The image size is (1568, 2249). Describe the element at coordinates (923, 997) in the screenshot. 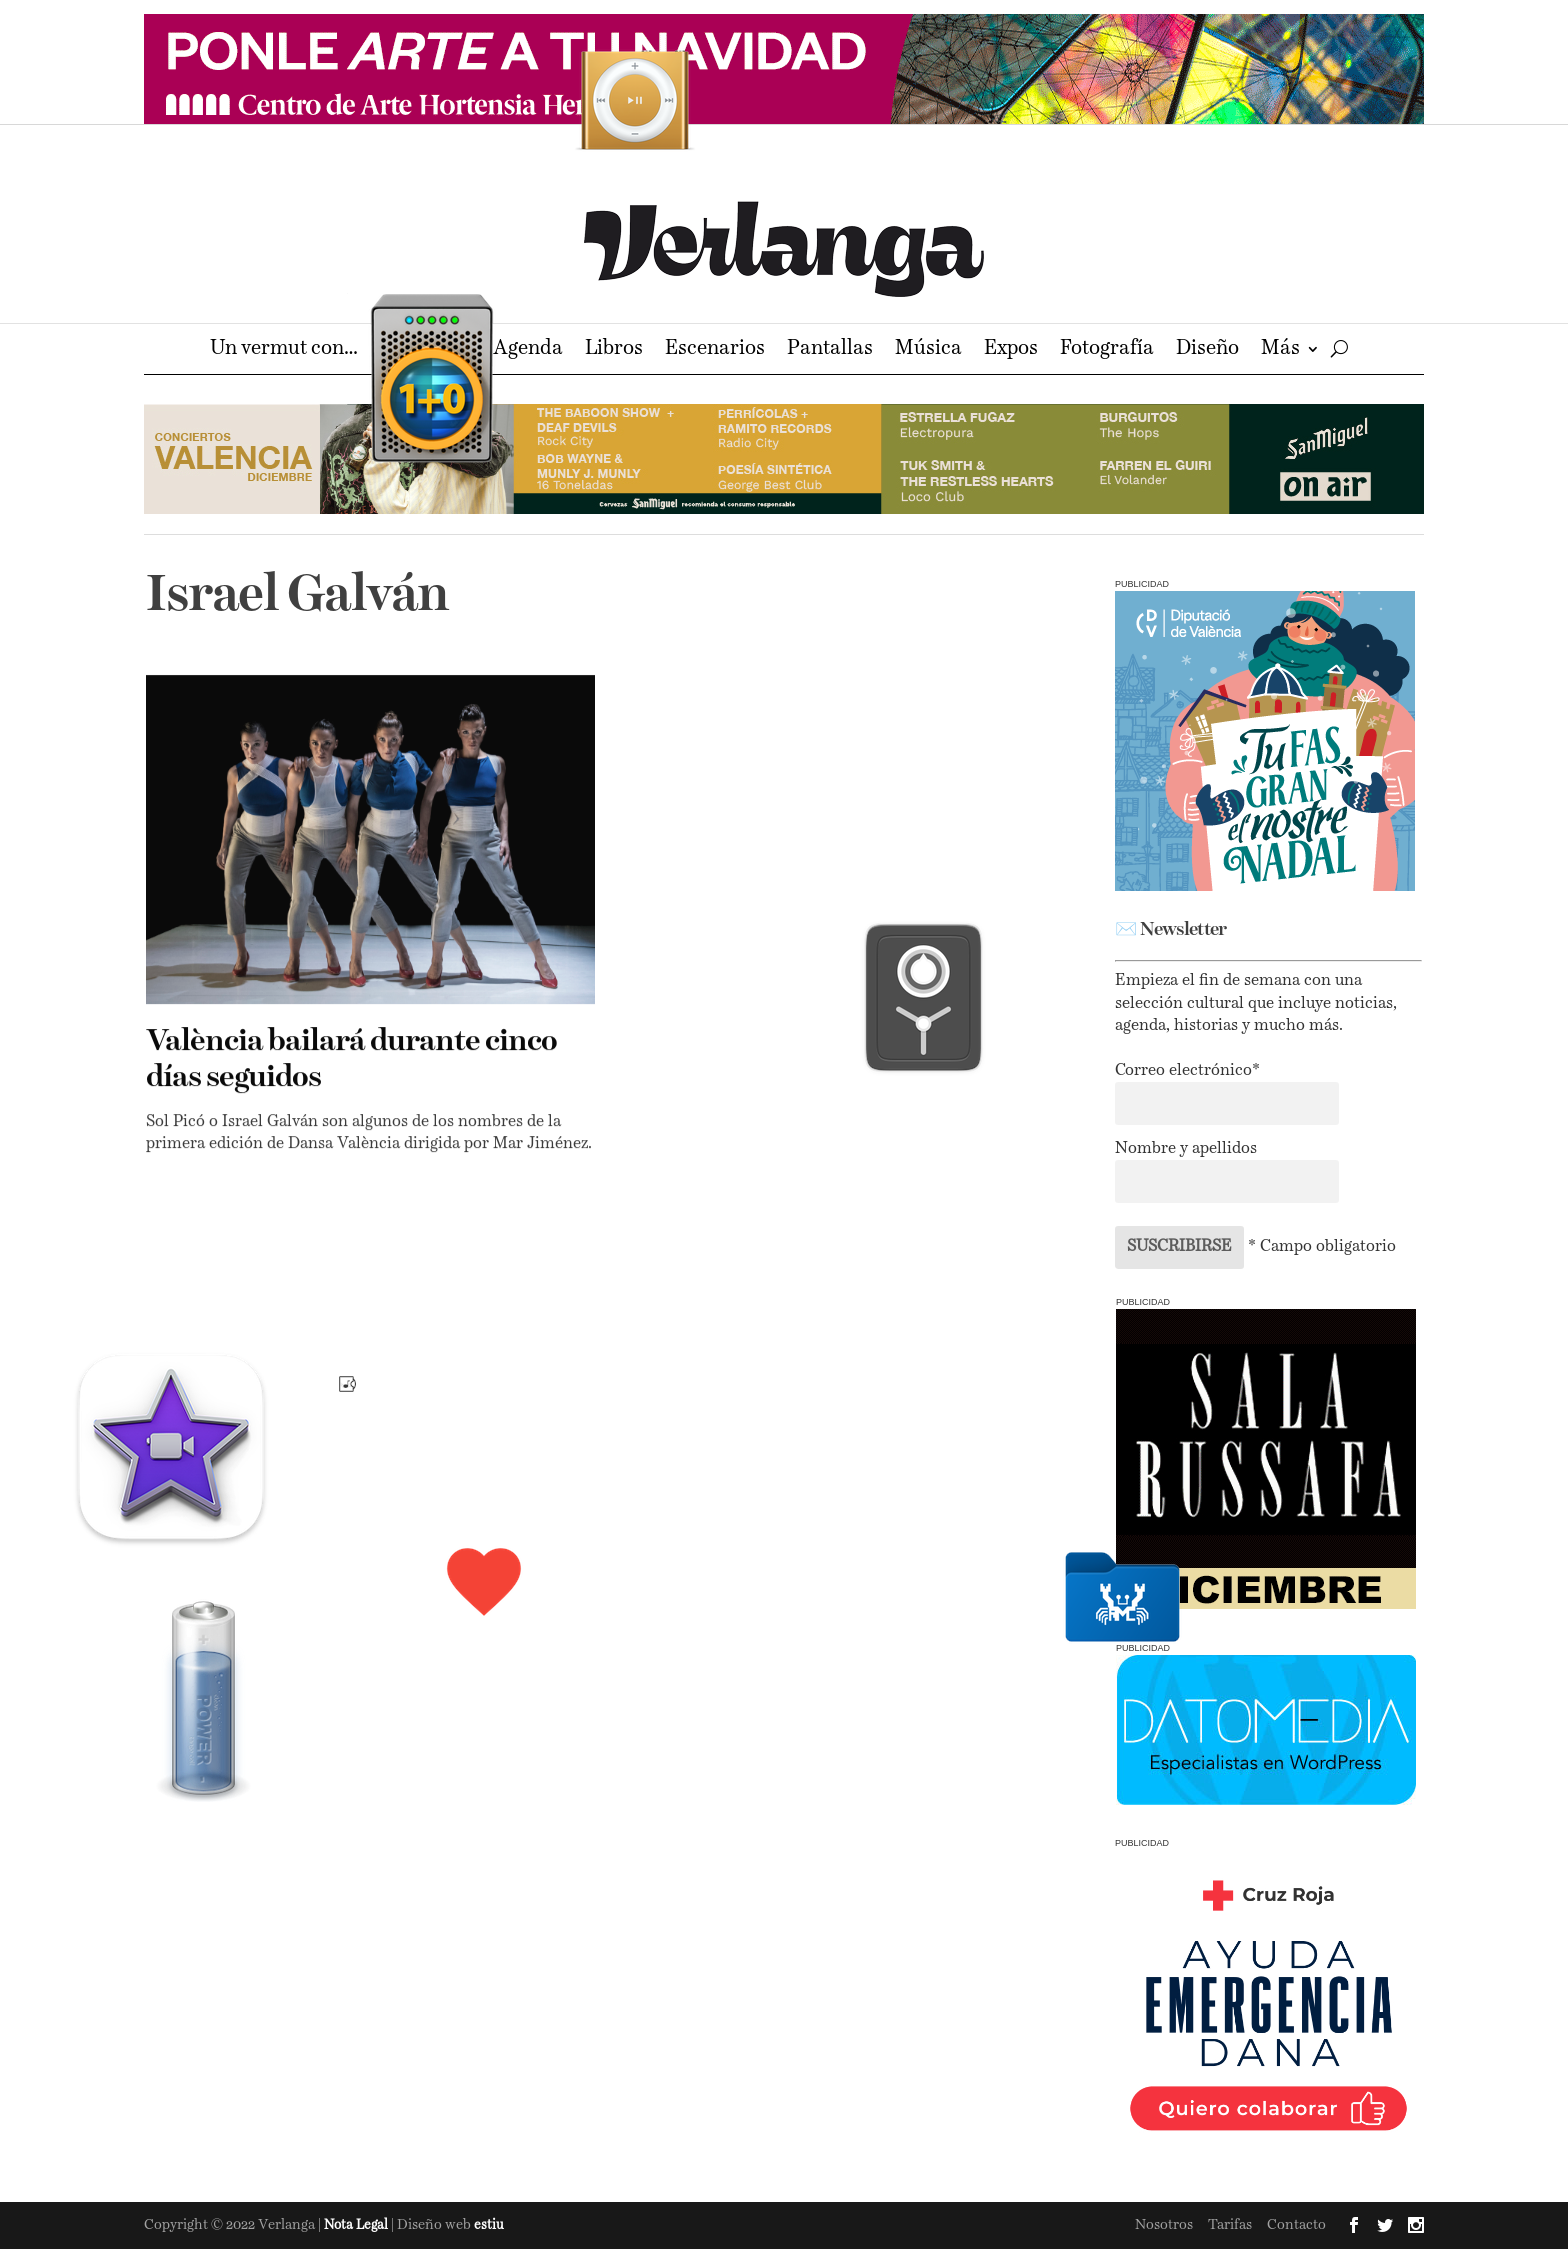

I see `archive selected email messages` at that location.